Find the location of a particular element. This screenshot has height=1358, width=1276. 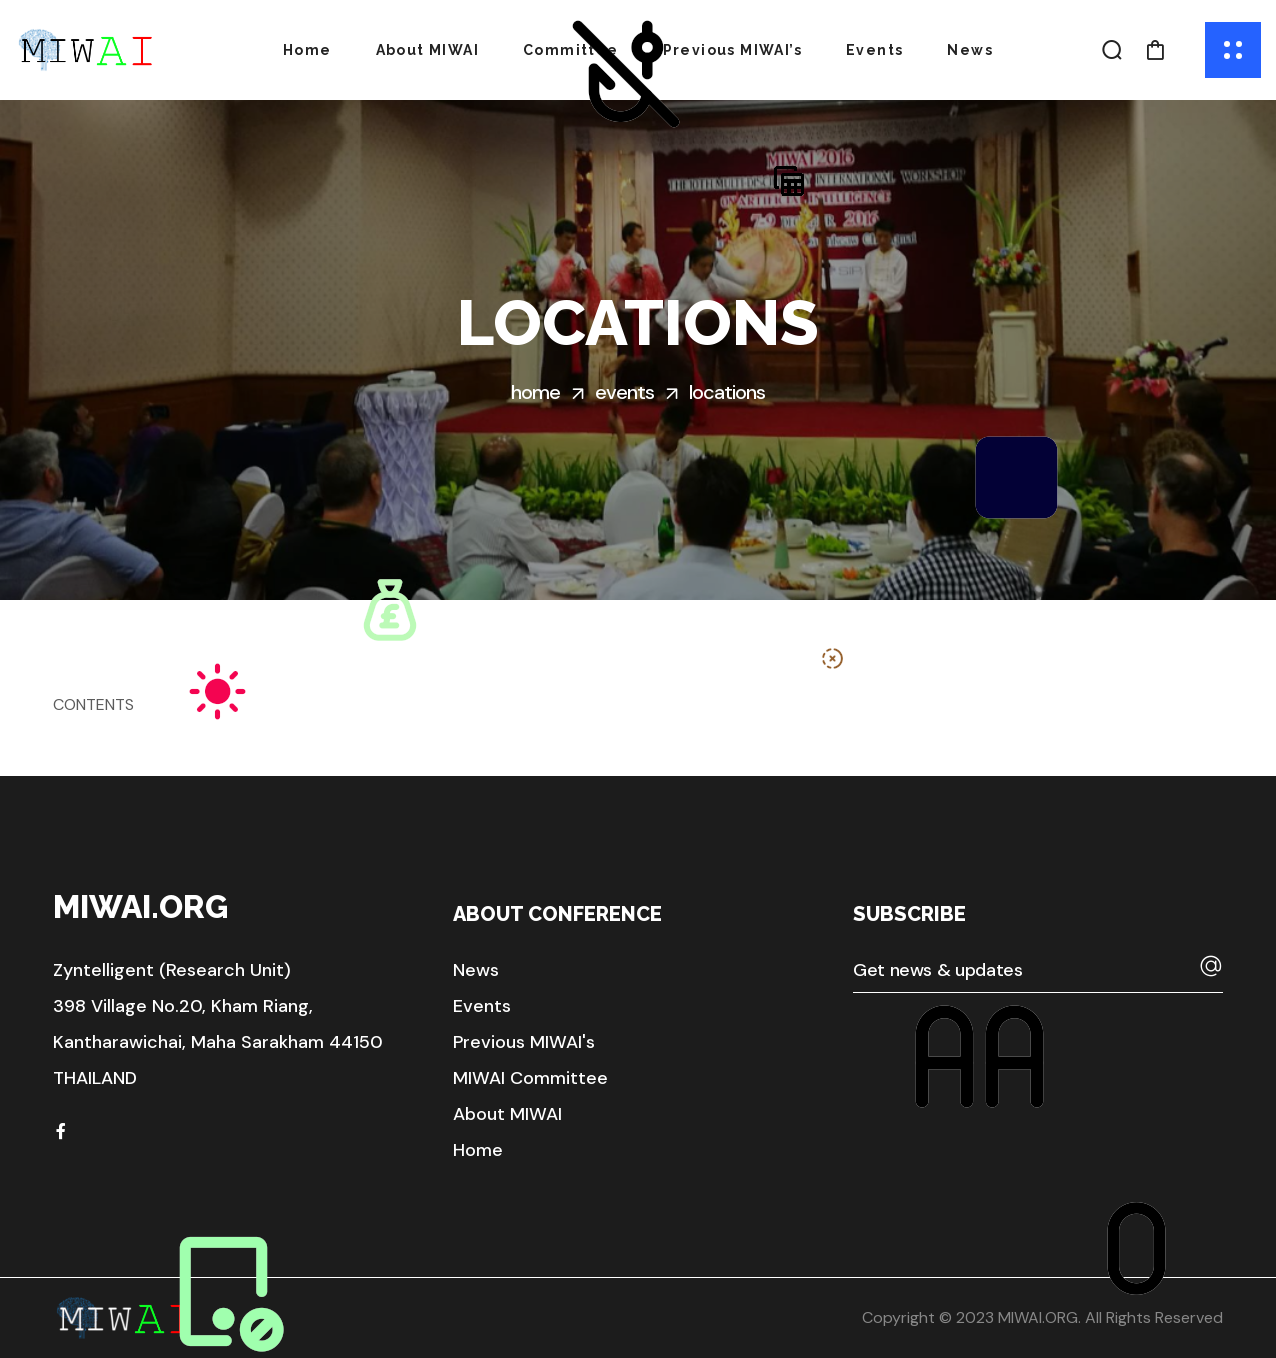

disable fishing or hook feature is located at coordinates (626, 74).